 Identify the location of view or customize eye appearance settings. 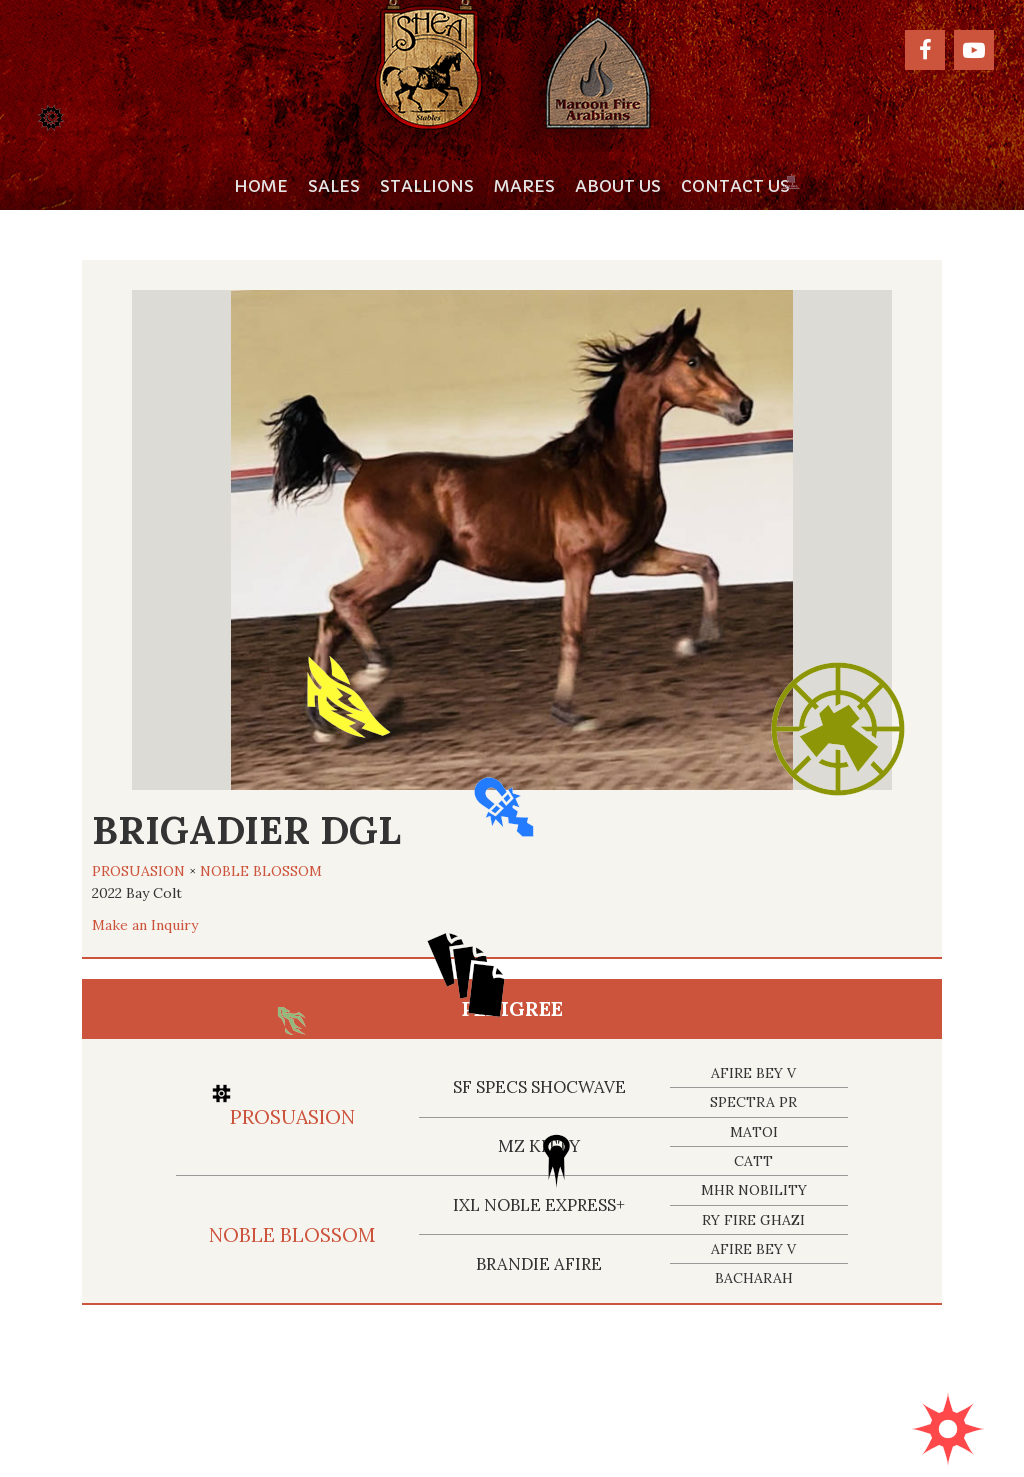
(51, 118).